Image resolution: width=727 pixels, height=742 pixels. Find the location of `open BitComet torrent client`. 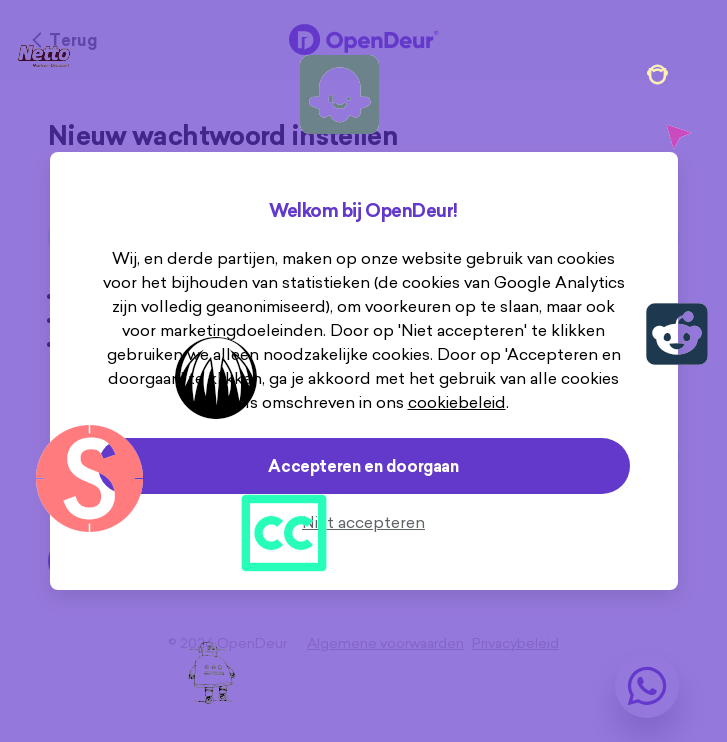

open BitComet torrent client is located at coordinates (216, 378).